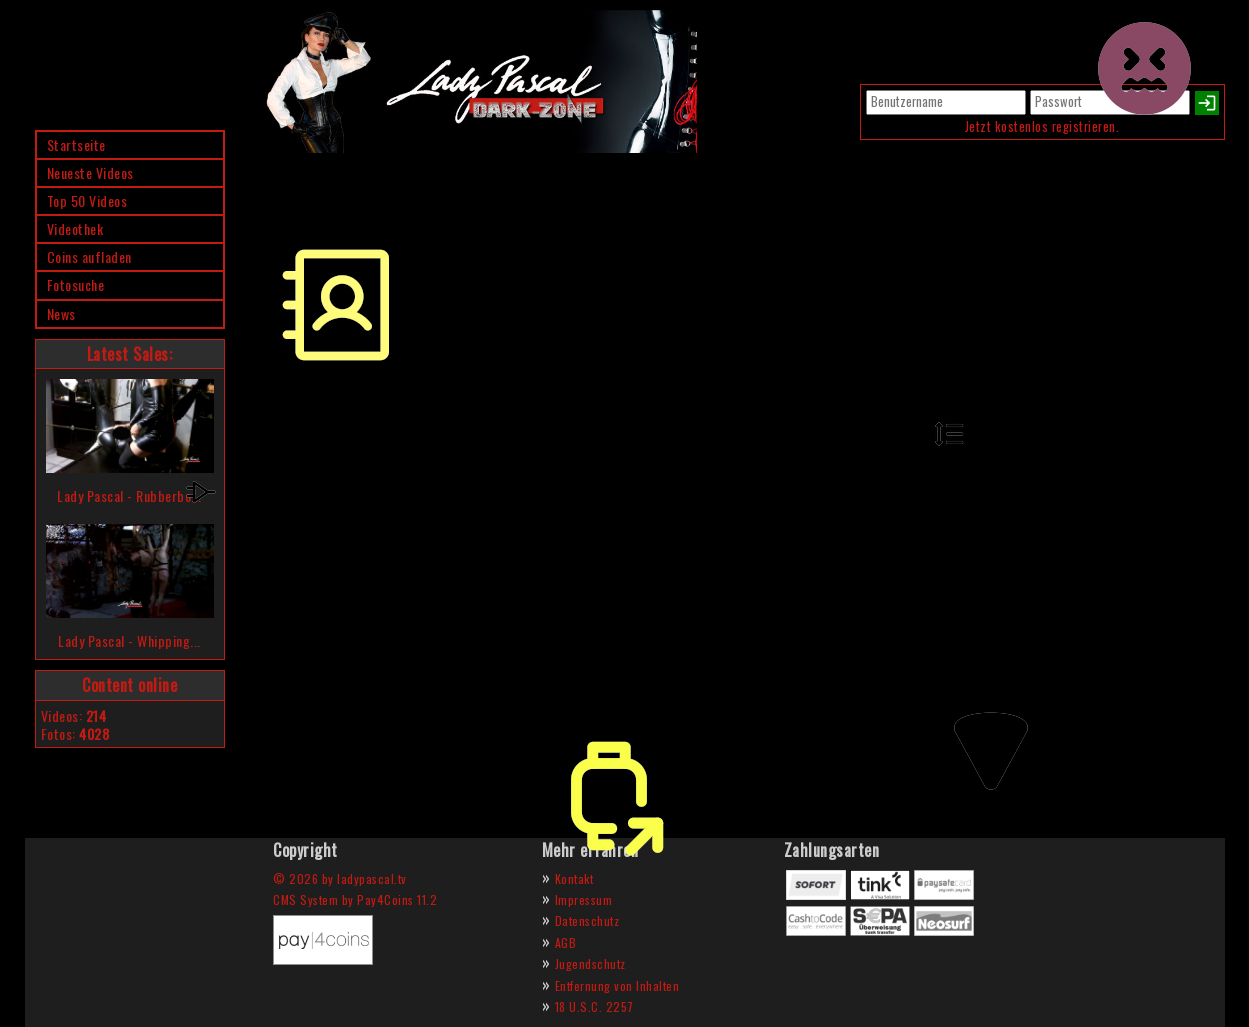 This screenshot has height=1027, width=1249. Describe the element at coordinates (338, 305) in the screenshot. I see `open your contacts list` at that location.